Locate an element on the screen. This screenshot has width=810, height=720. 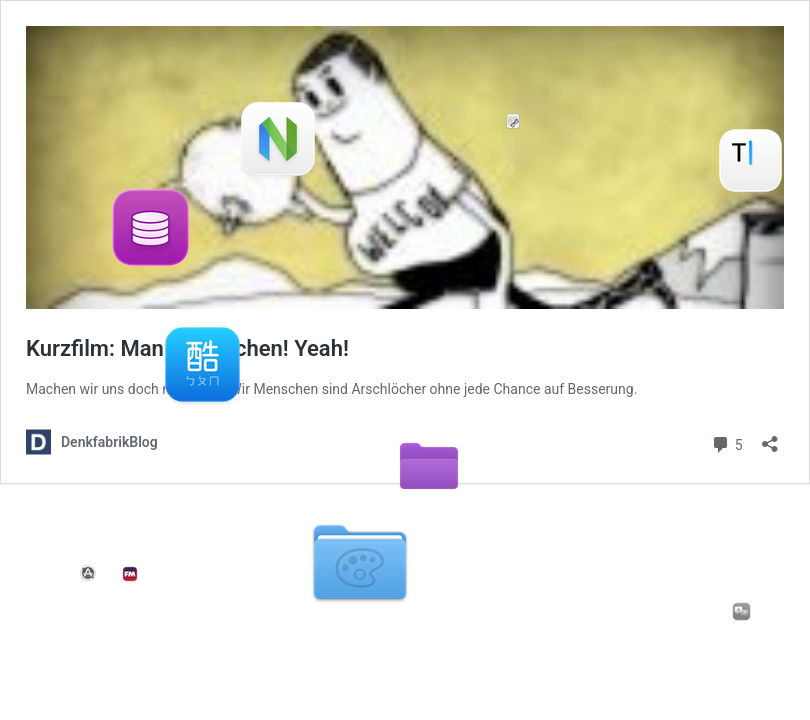
open the translate app is located at coordinates (741, 611).